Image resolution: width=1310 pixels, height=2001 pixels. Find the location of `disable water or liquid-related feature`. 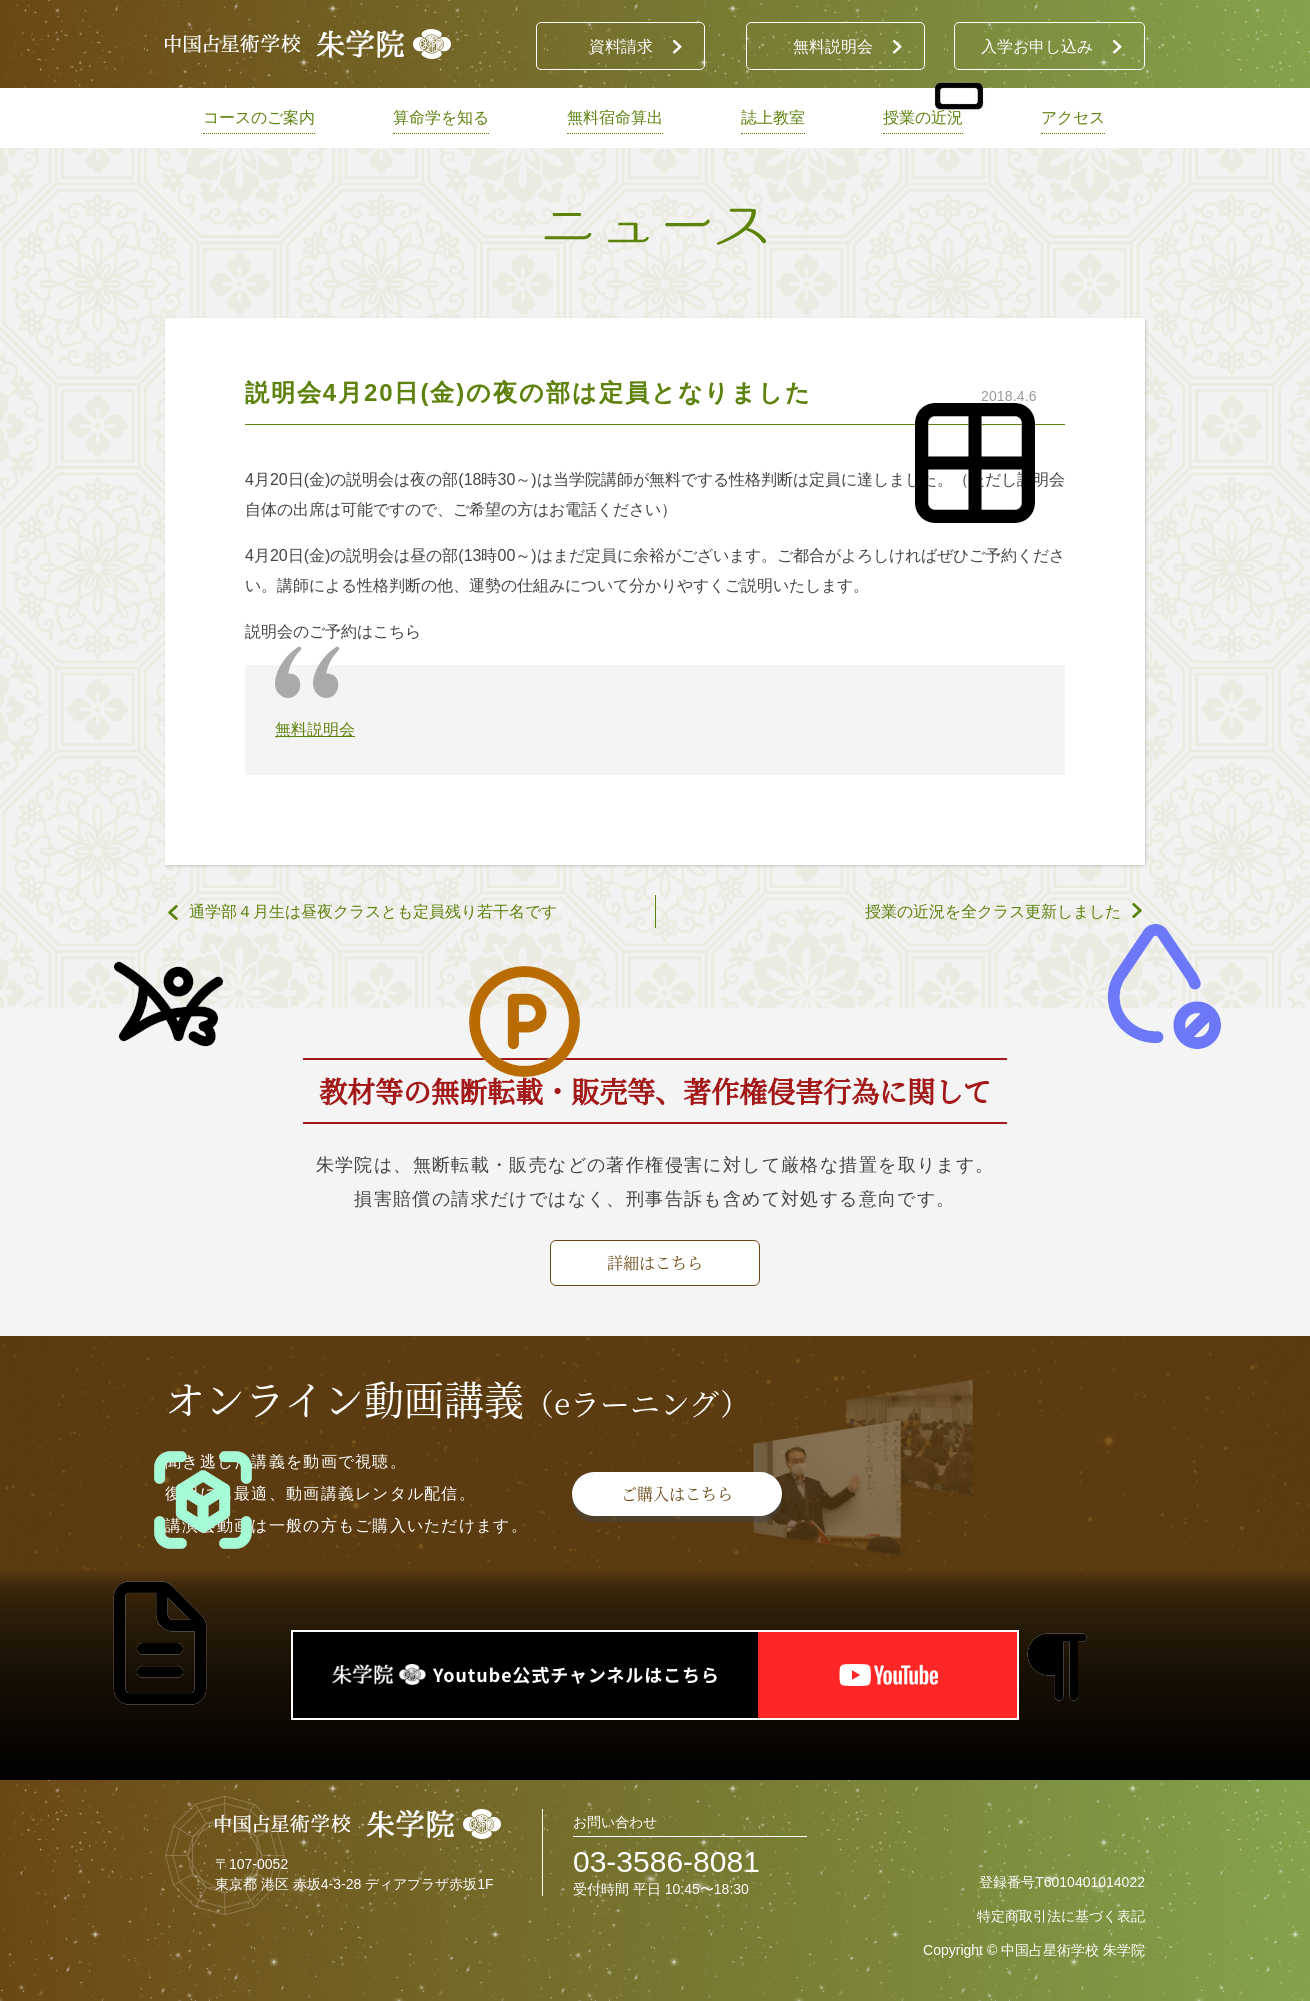

disable water or liquid-related feature is located at coordinates (1155, 983).